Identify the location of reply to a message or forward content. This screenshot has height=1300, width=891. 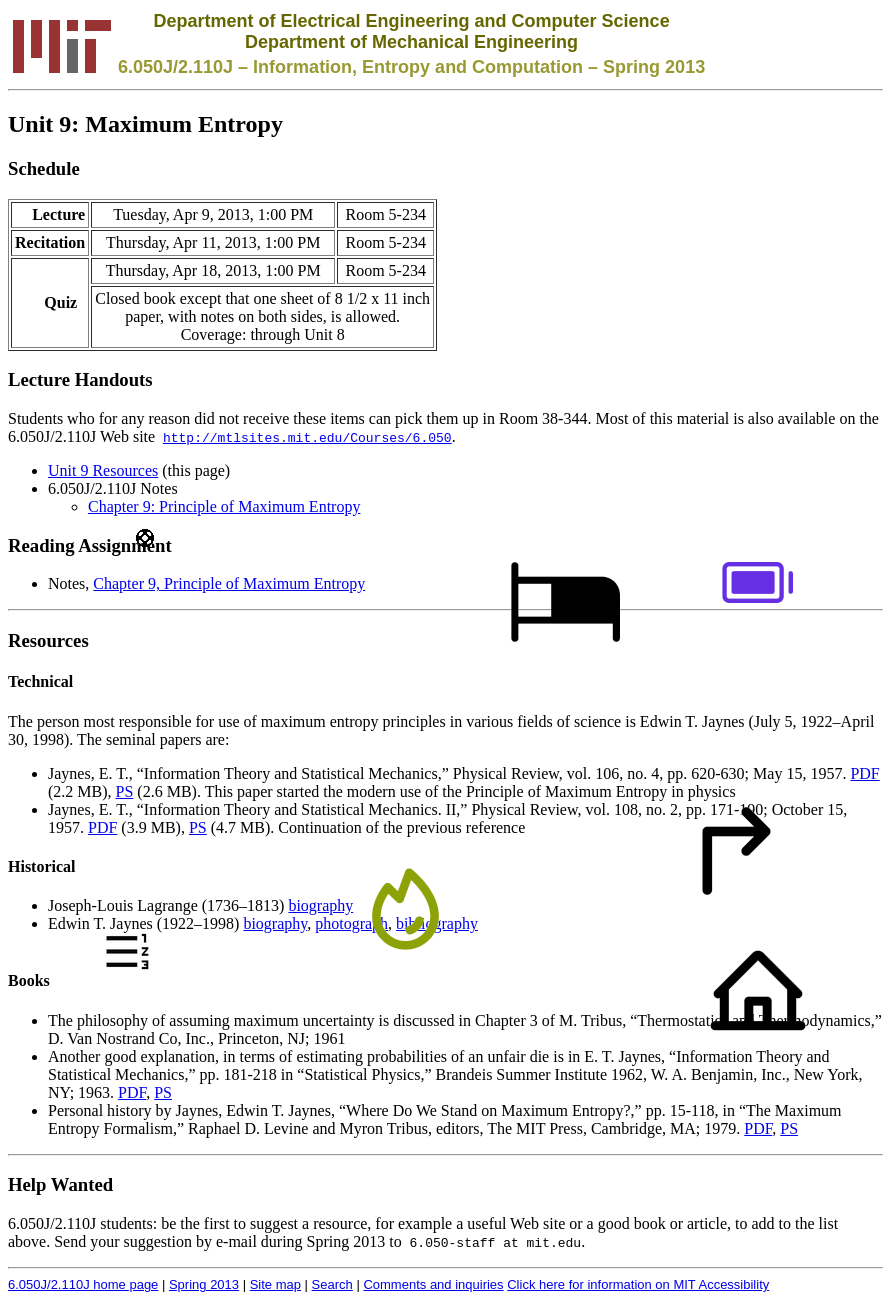
(730, 851).